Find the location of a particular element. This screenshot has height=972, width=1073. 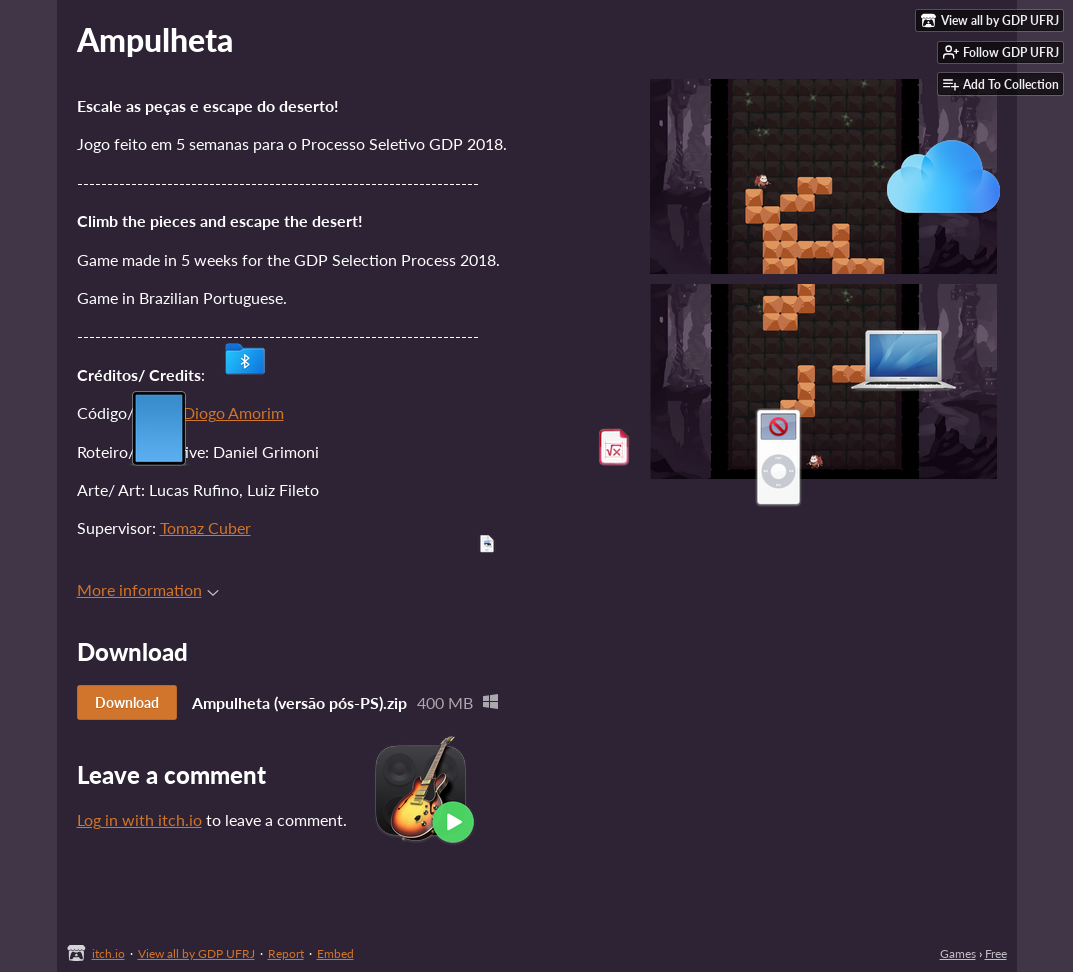

iPod nano device (white) with sync or connection error is located at coordinates (778, 457).